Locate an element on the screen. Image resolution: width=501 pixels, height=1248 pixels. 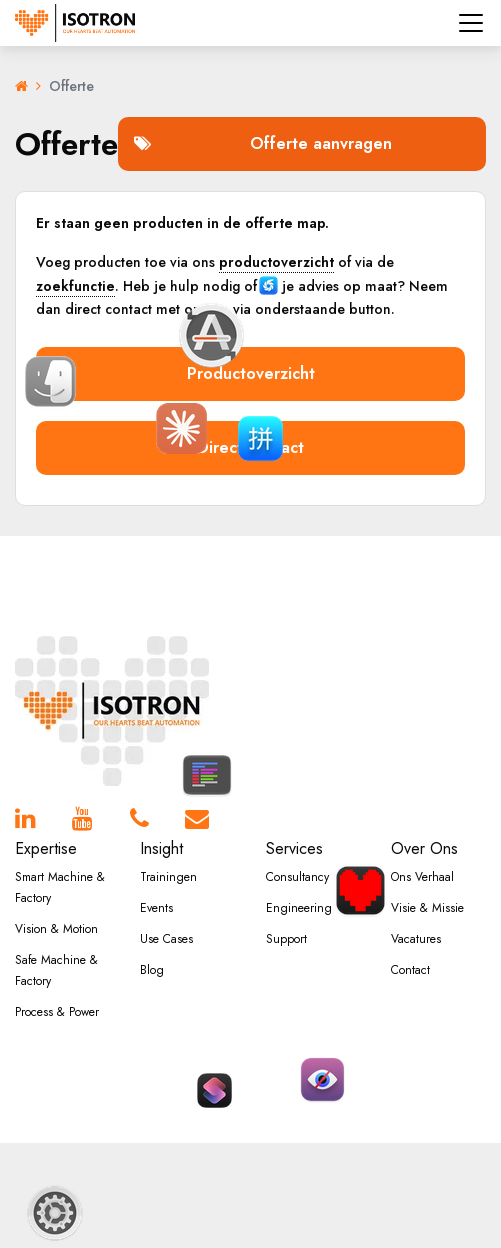
open privacy and security settings is located at coordinates (322, 1079).